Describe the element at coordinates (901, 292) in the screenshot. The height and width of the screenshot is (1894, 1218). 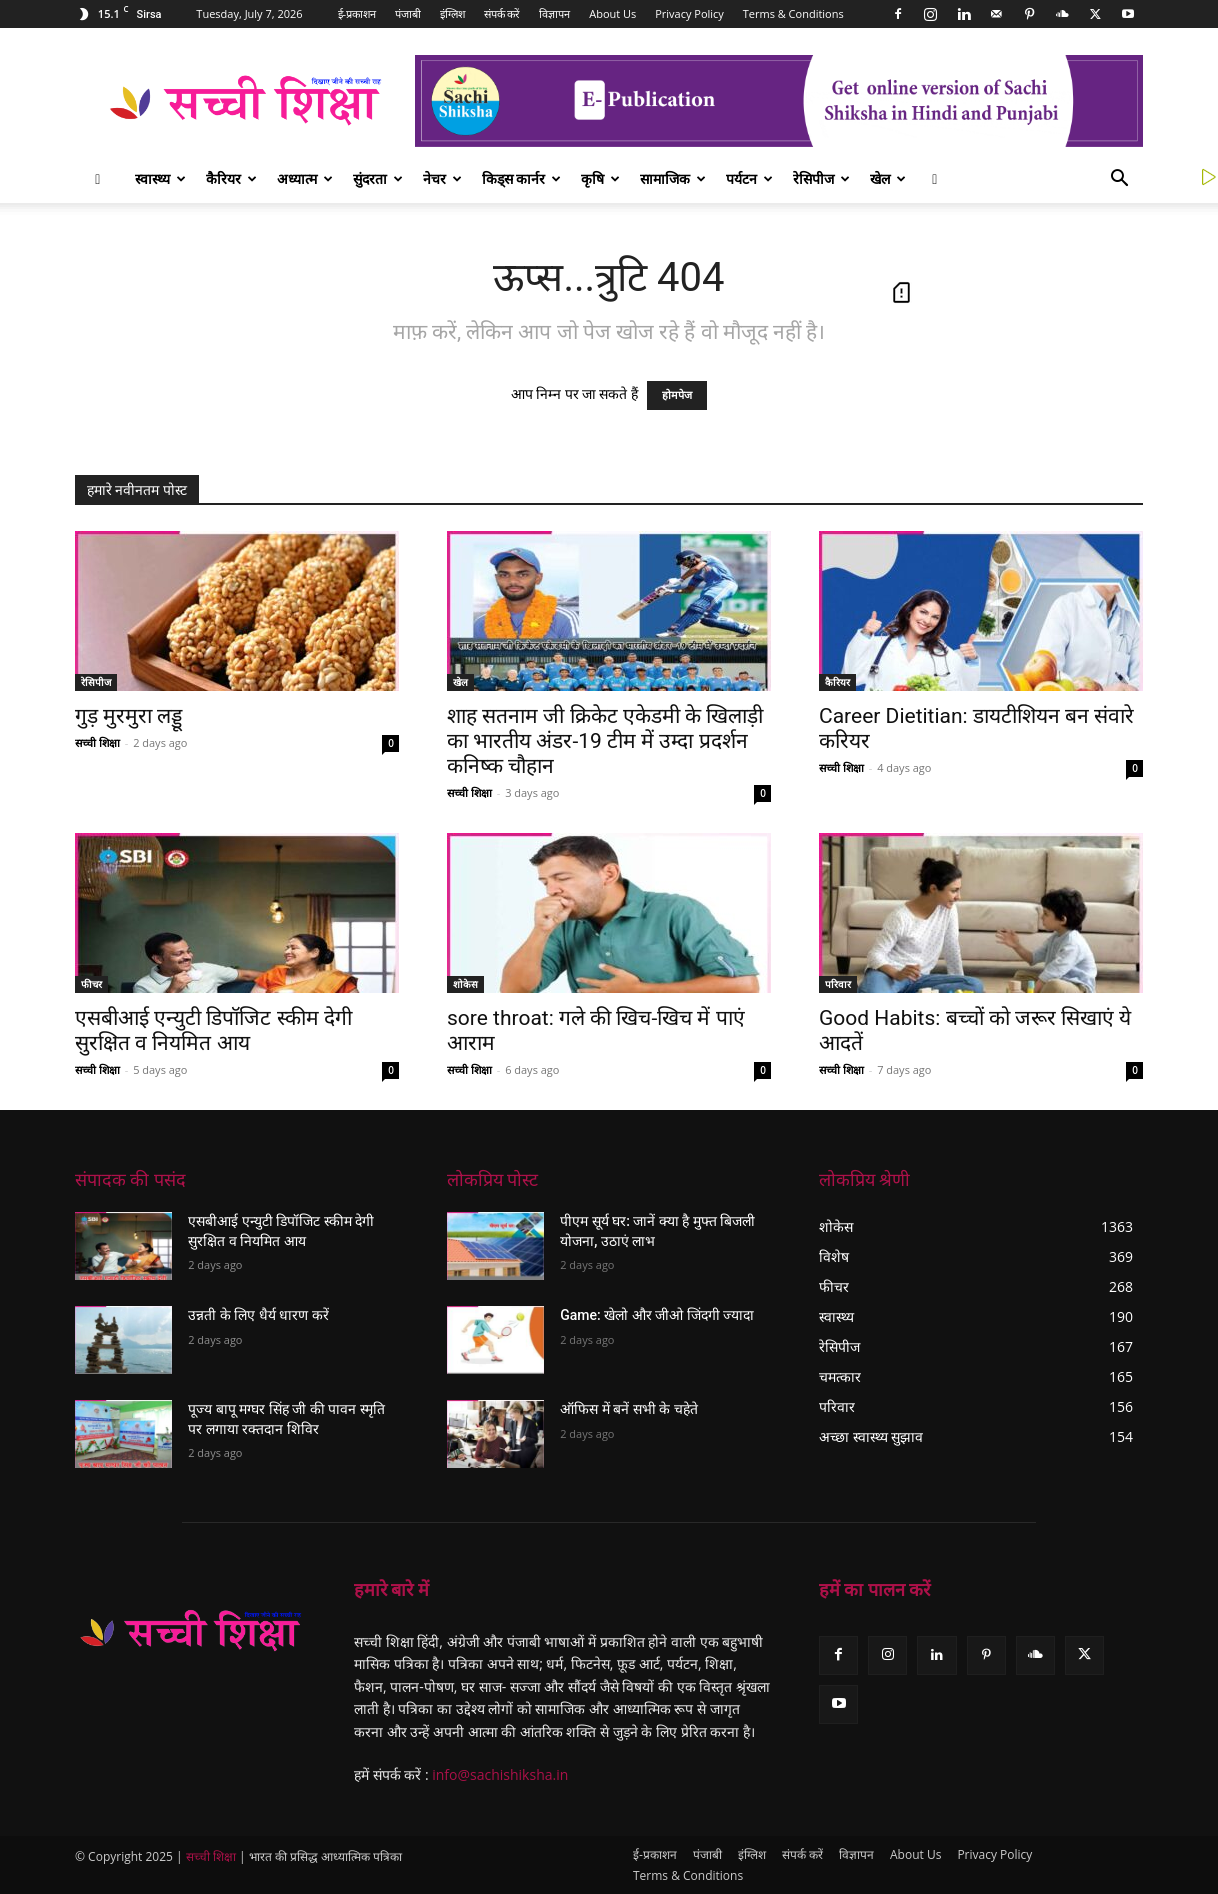
I see `sd card storage warning or error` at that location.